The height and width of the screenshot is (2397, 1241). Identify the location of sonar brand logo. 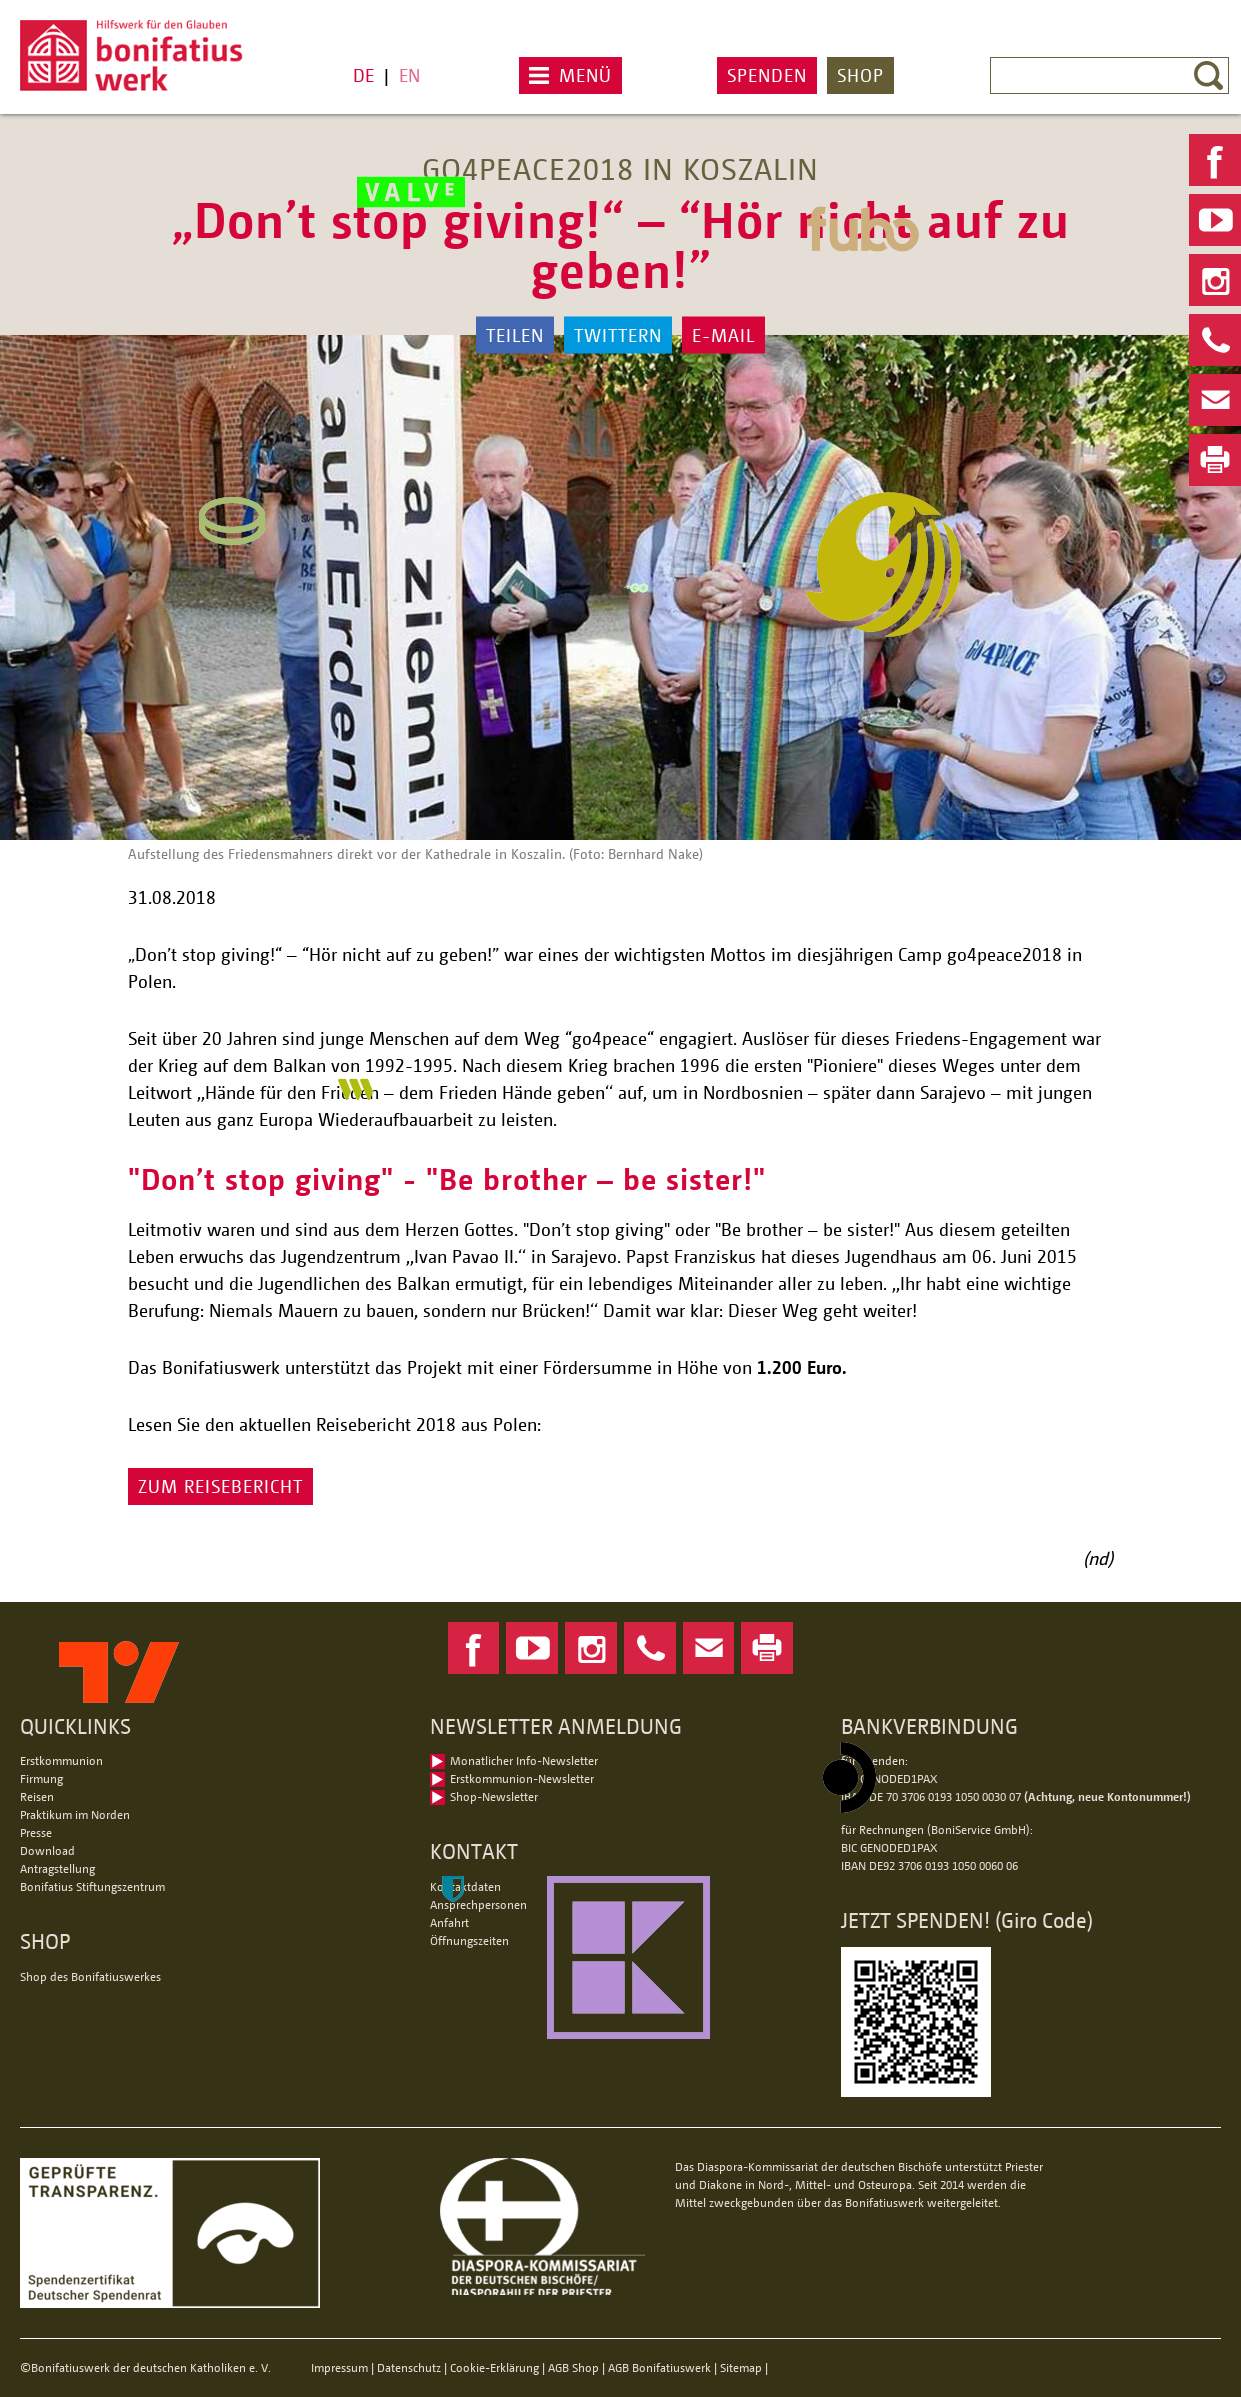
(883, 564).